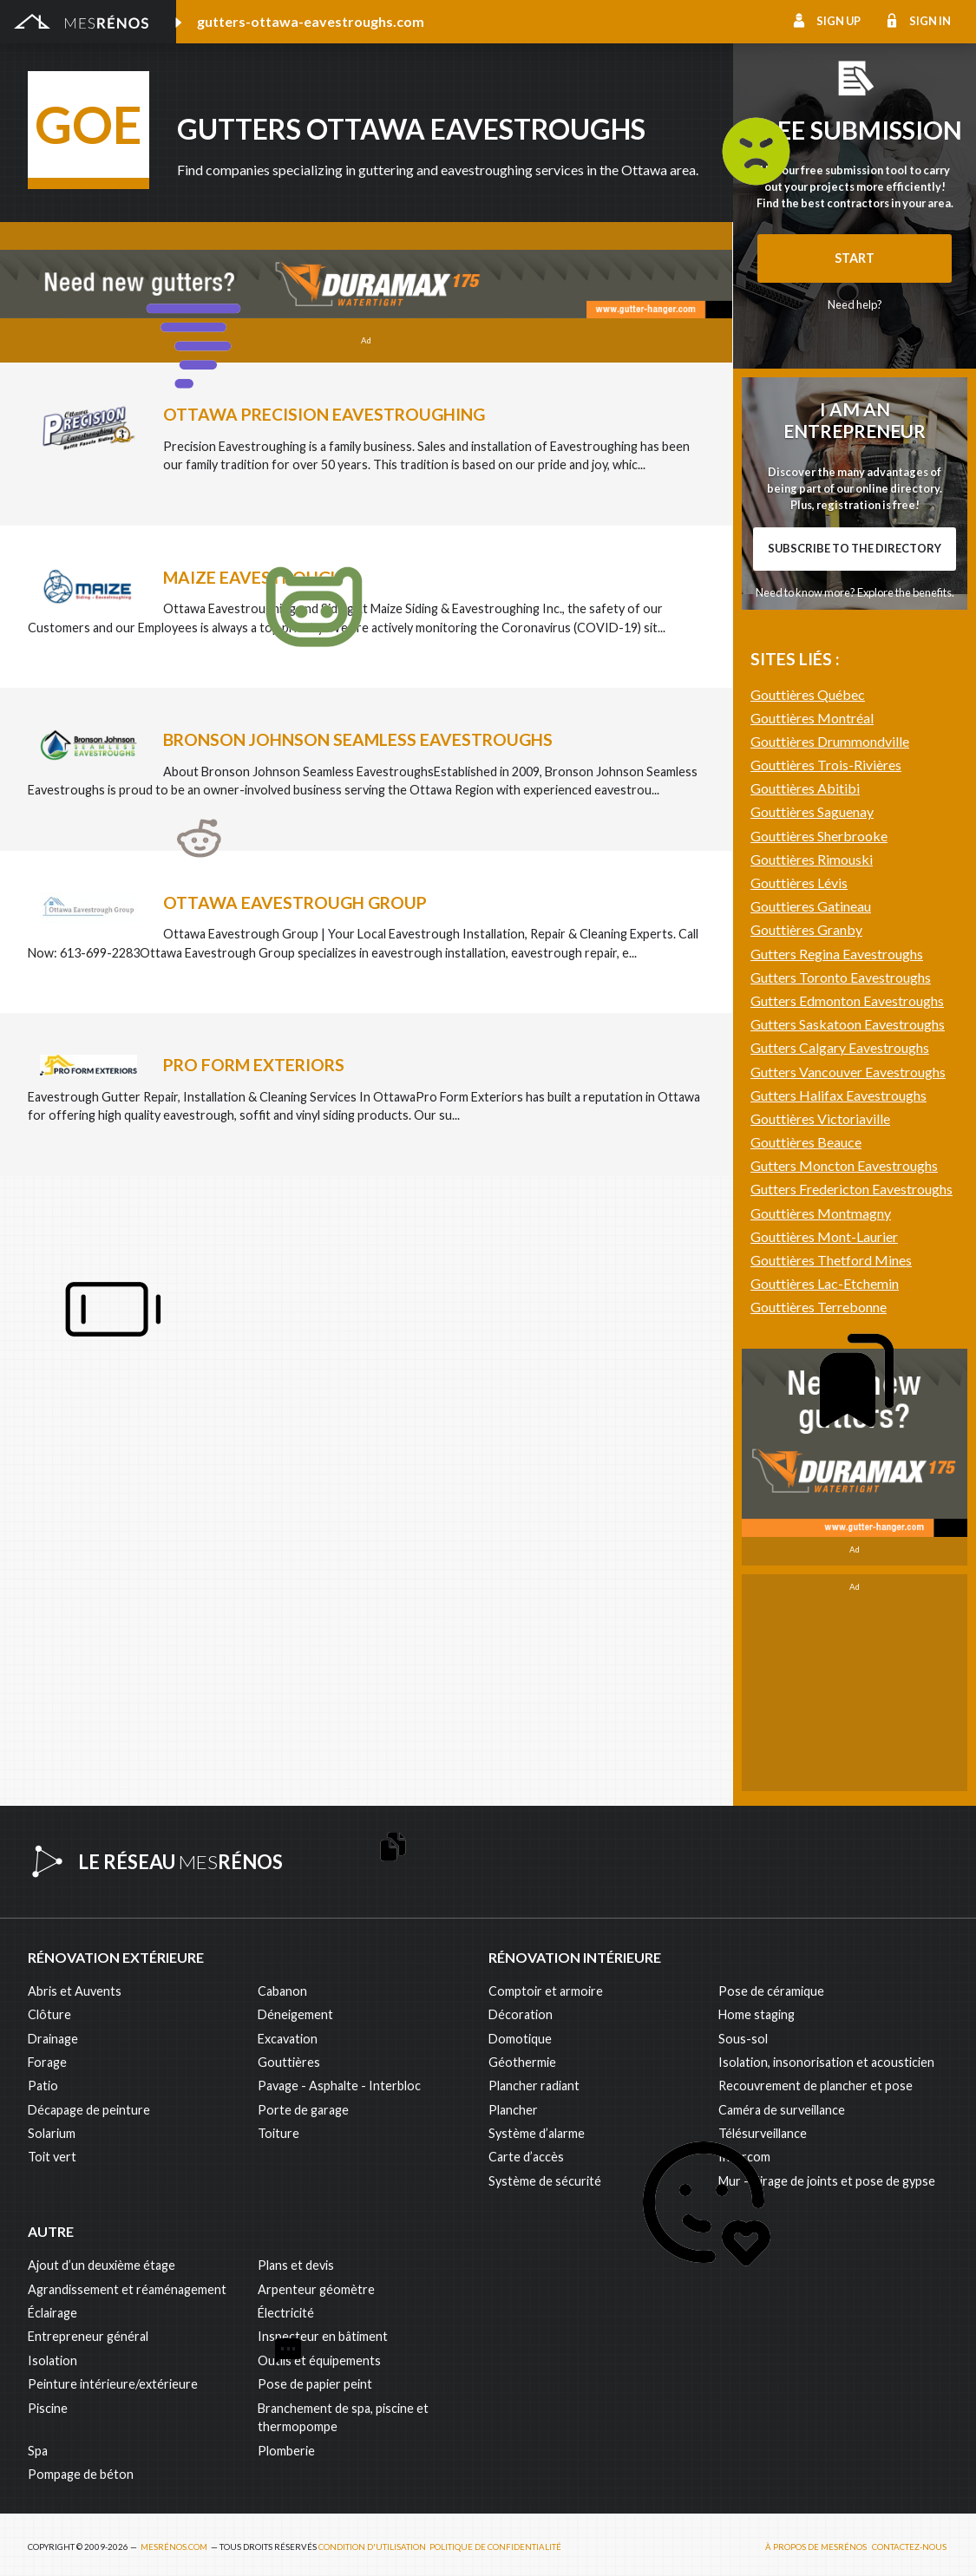  What do you see at coordinates (314, 604) in the screenshot?
I see `finn the human character icon from adventure time` at bounding box center [314, 604].